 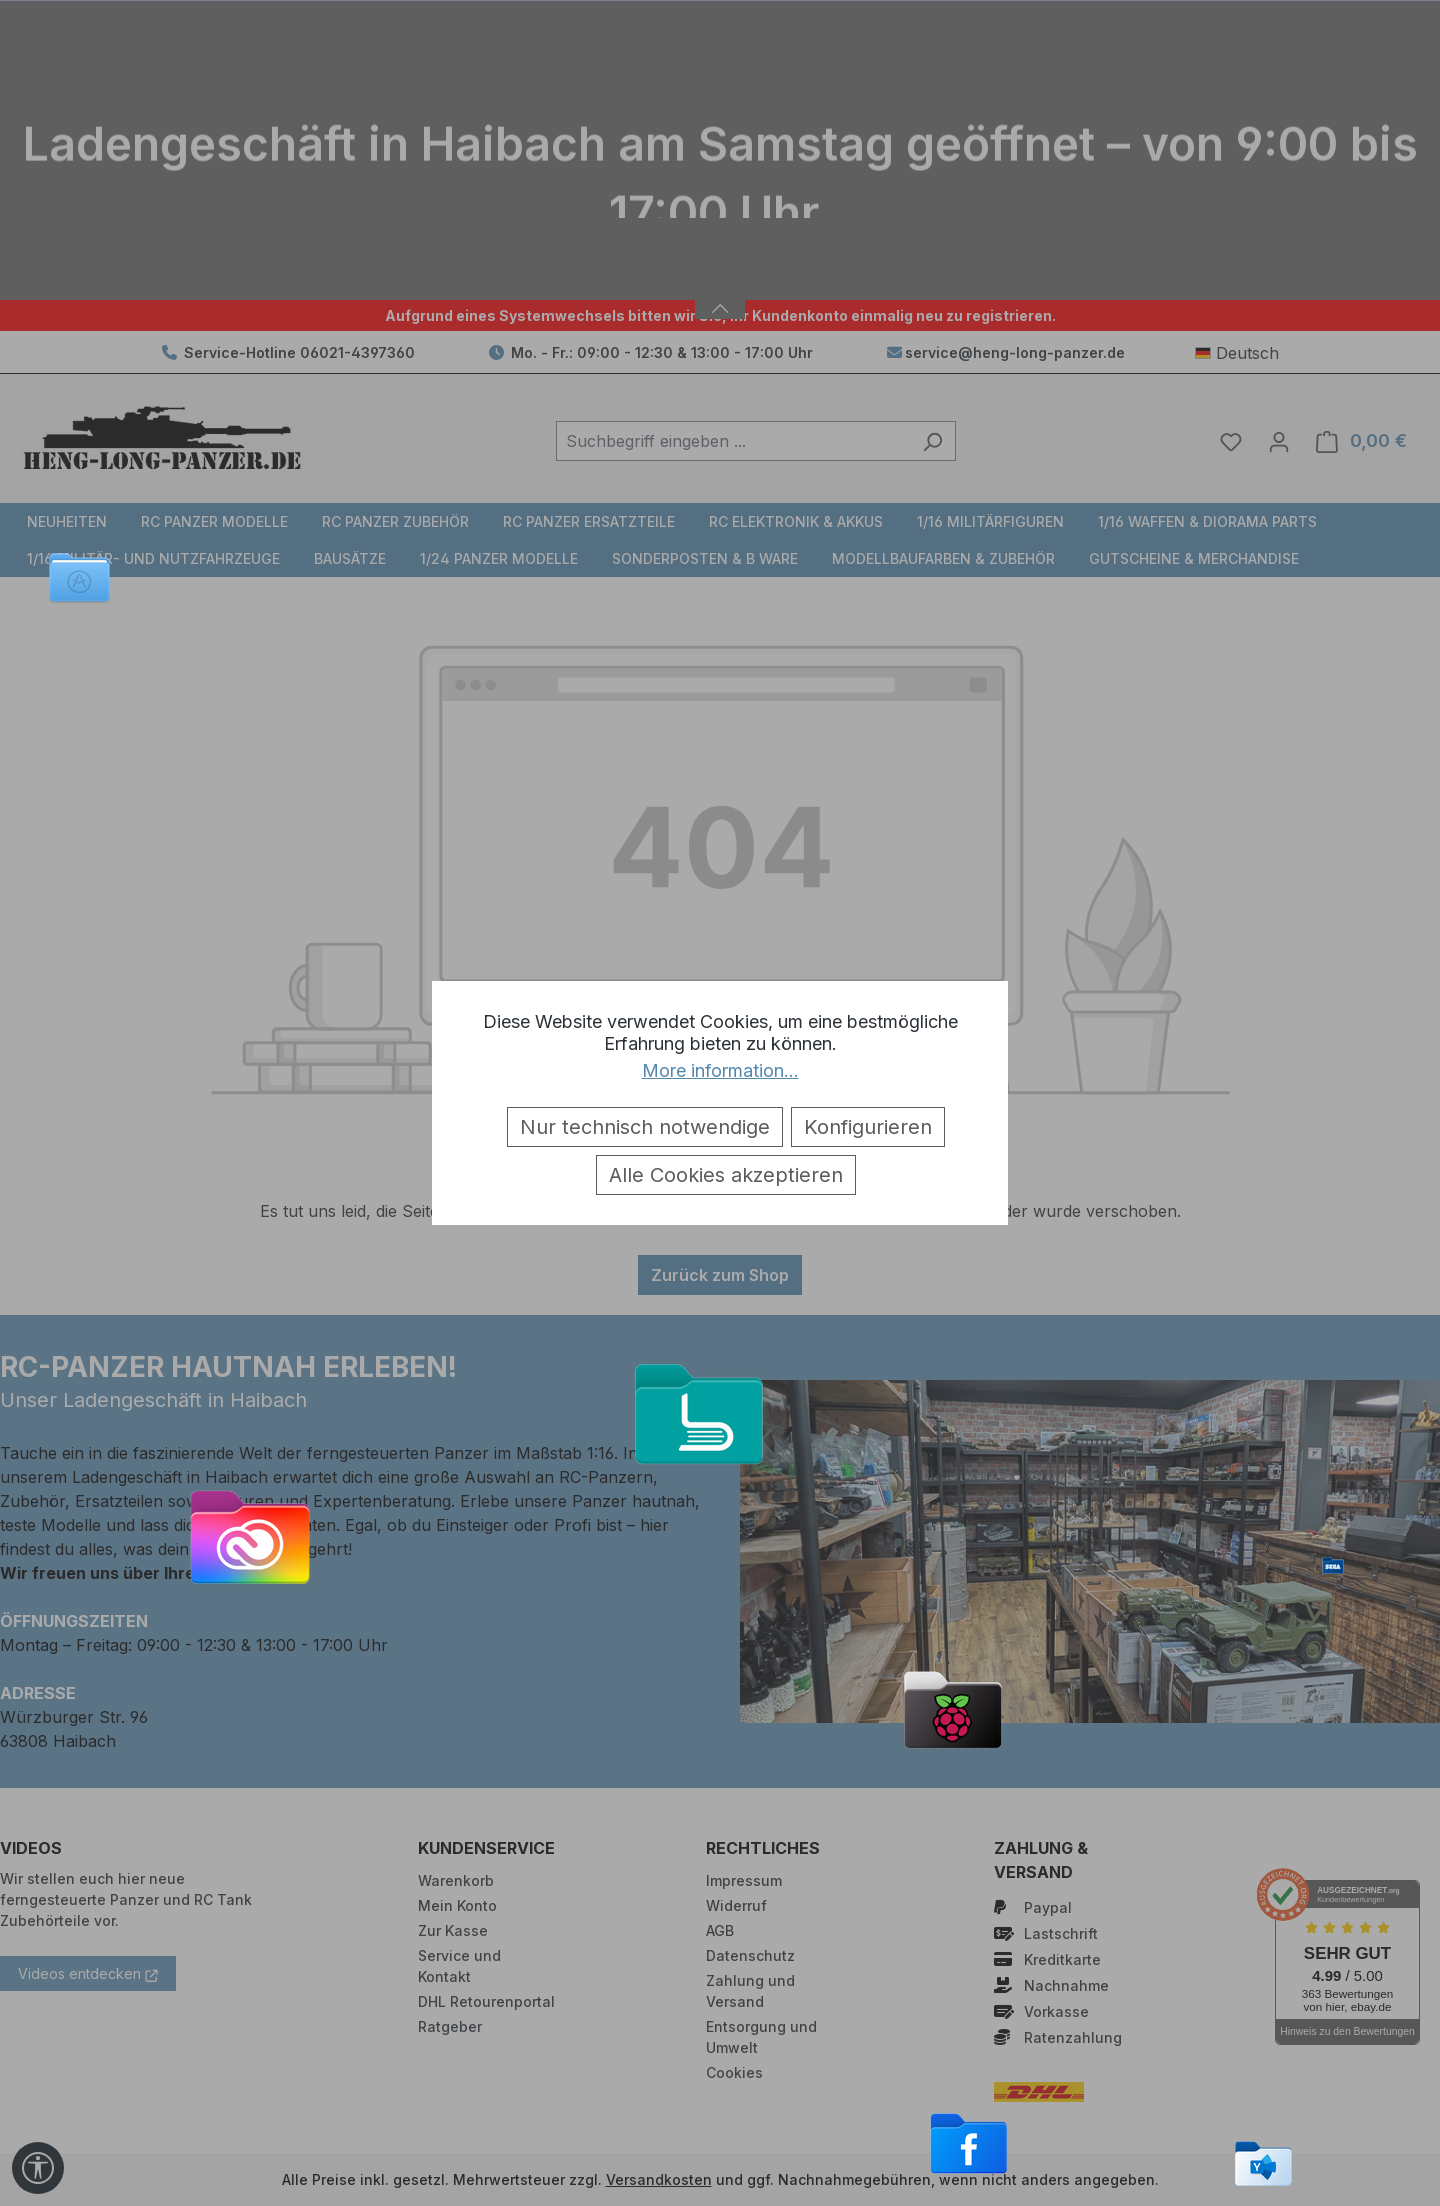 What do you see at coordinates (698, 1417) in the screenshot?
I see `open taaghche app files folder` at bounding box center [698, 1417].